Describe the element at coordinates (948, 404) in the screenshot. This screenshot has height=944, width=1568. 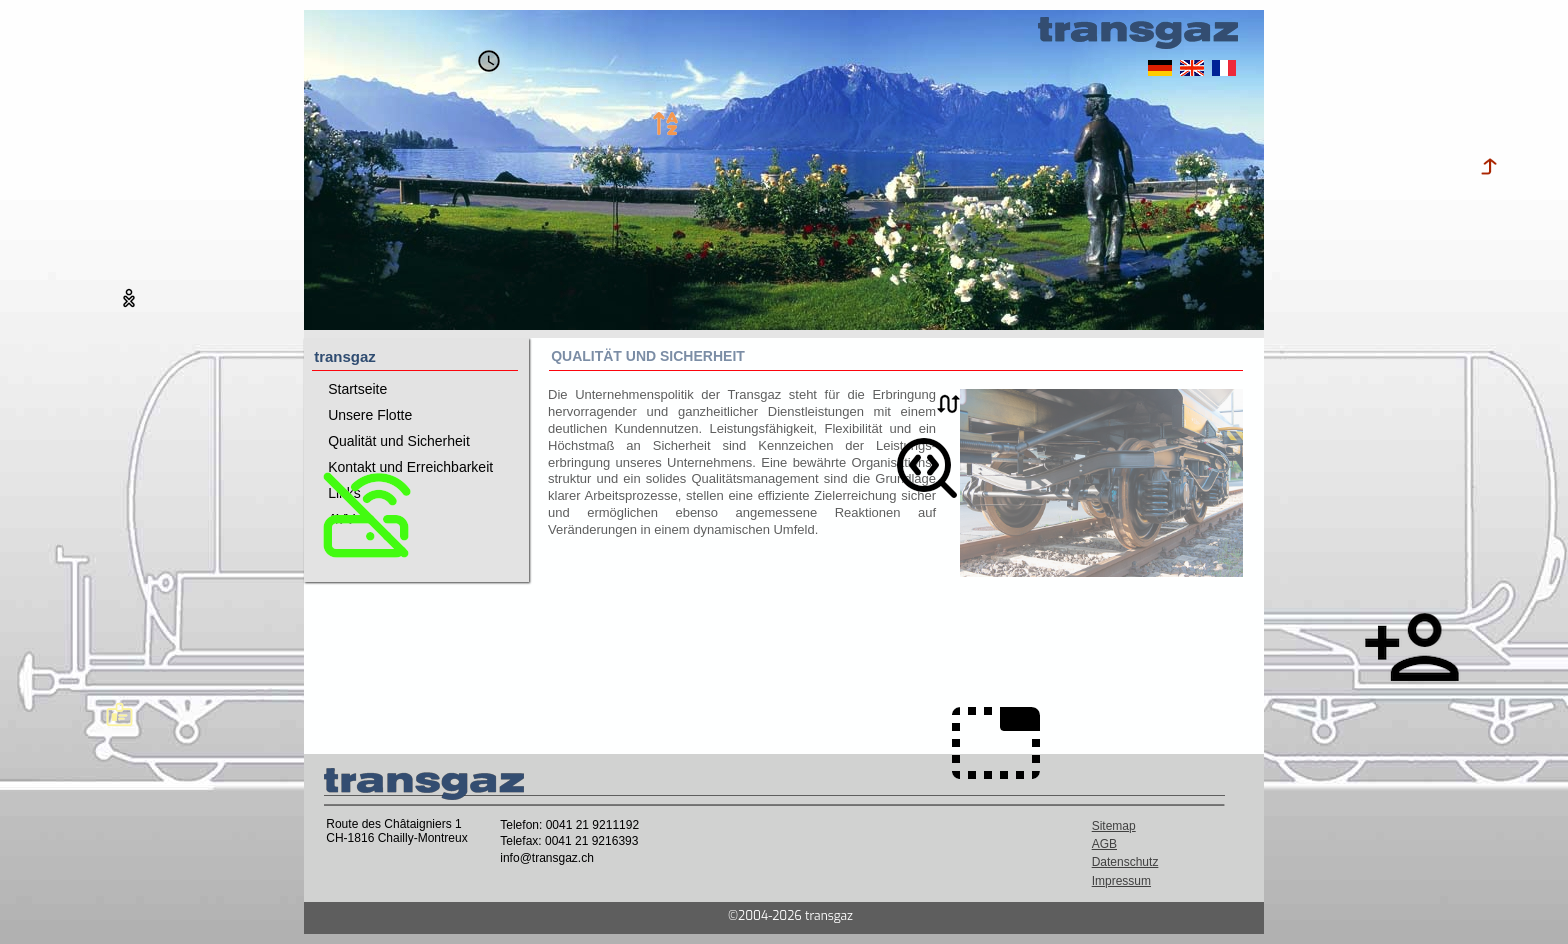
I see `swap or switch between active calls` at that location.